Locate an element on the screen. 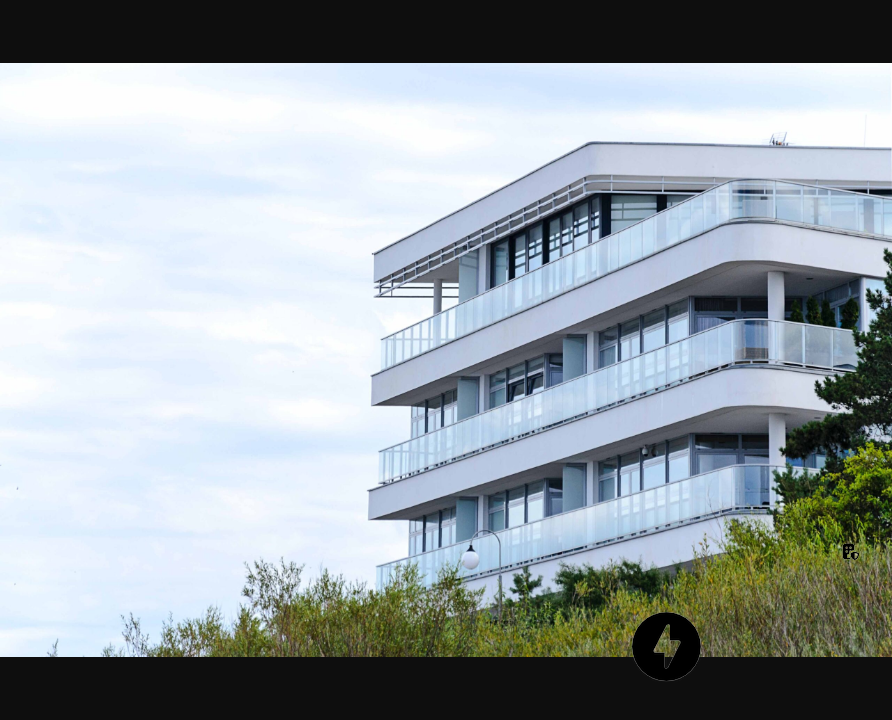 This screenshot has width=892, height=720. access building security settings is located at coordinates (850, 551).